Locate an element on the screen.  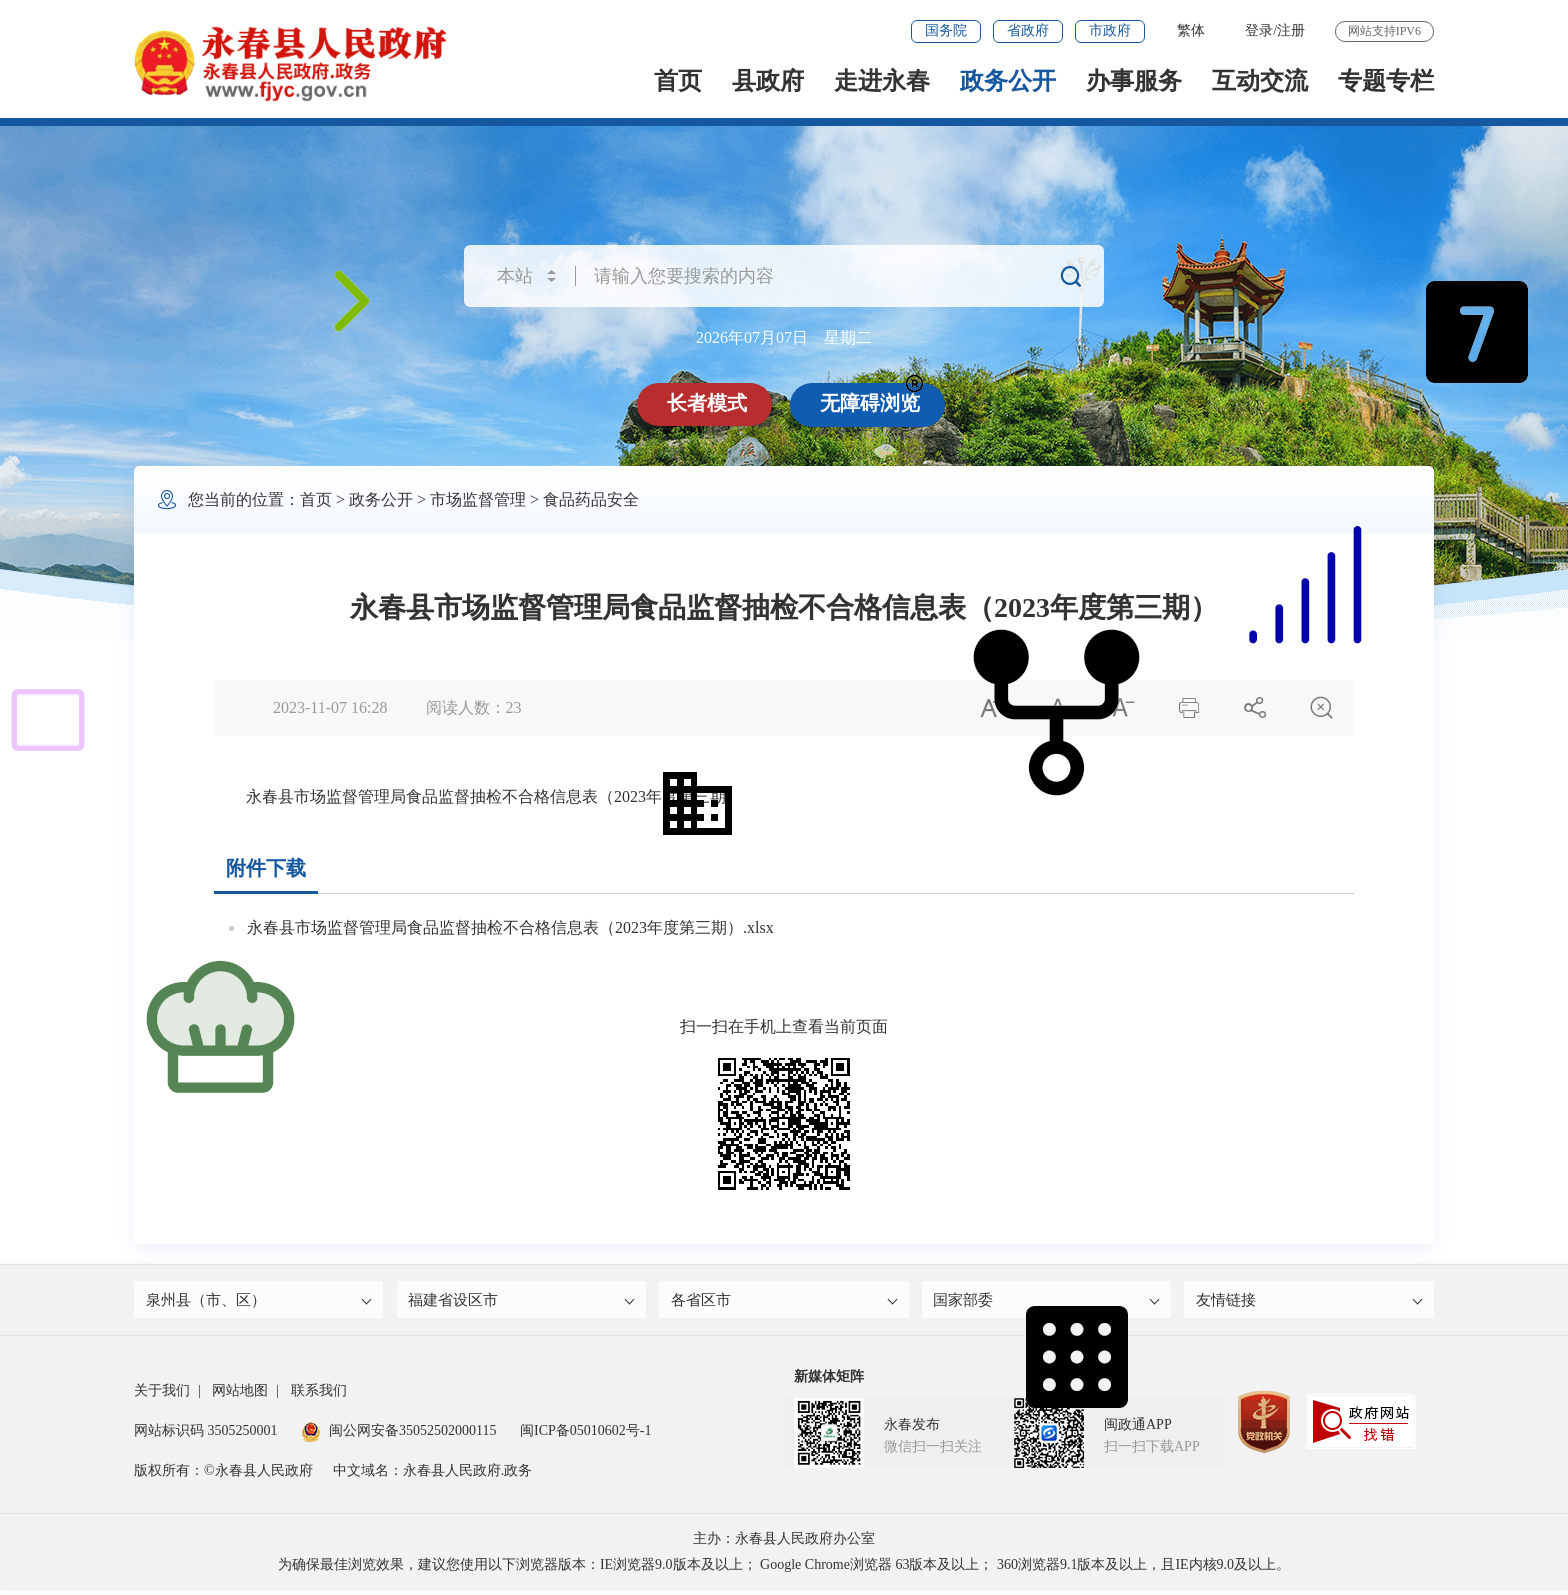
select or input the number seven is located at coordinates (1477, 332).